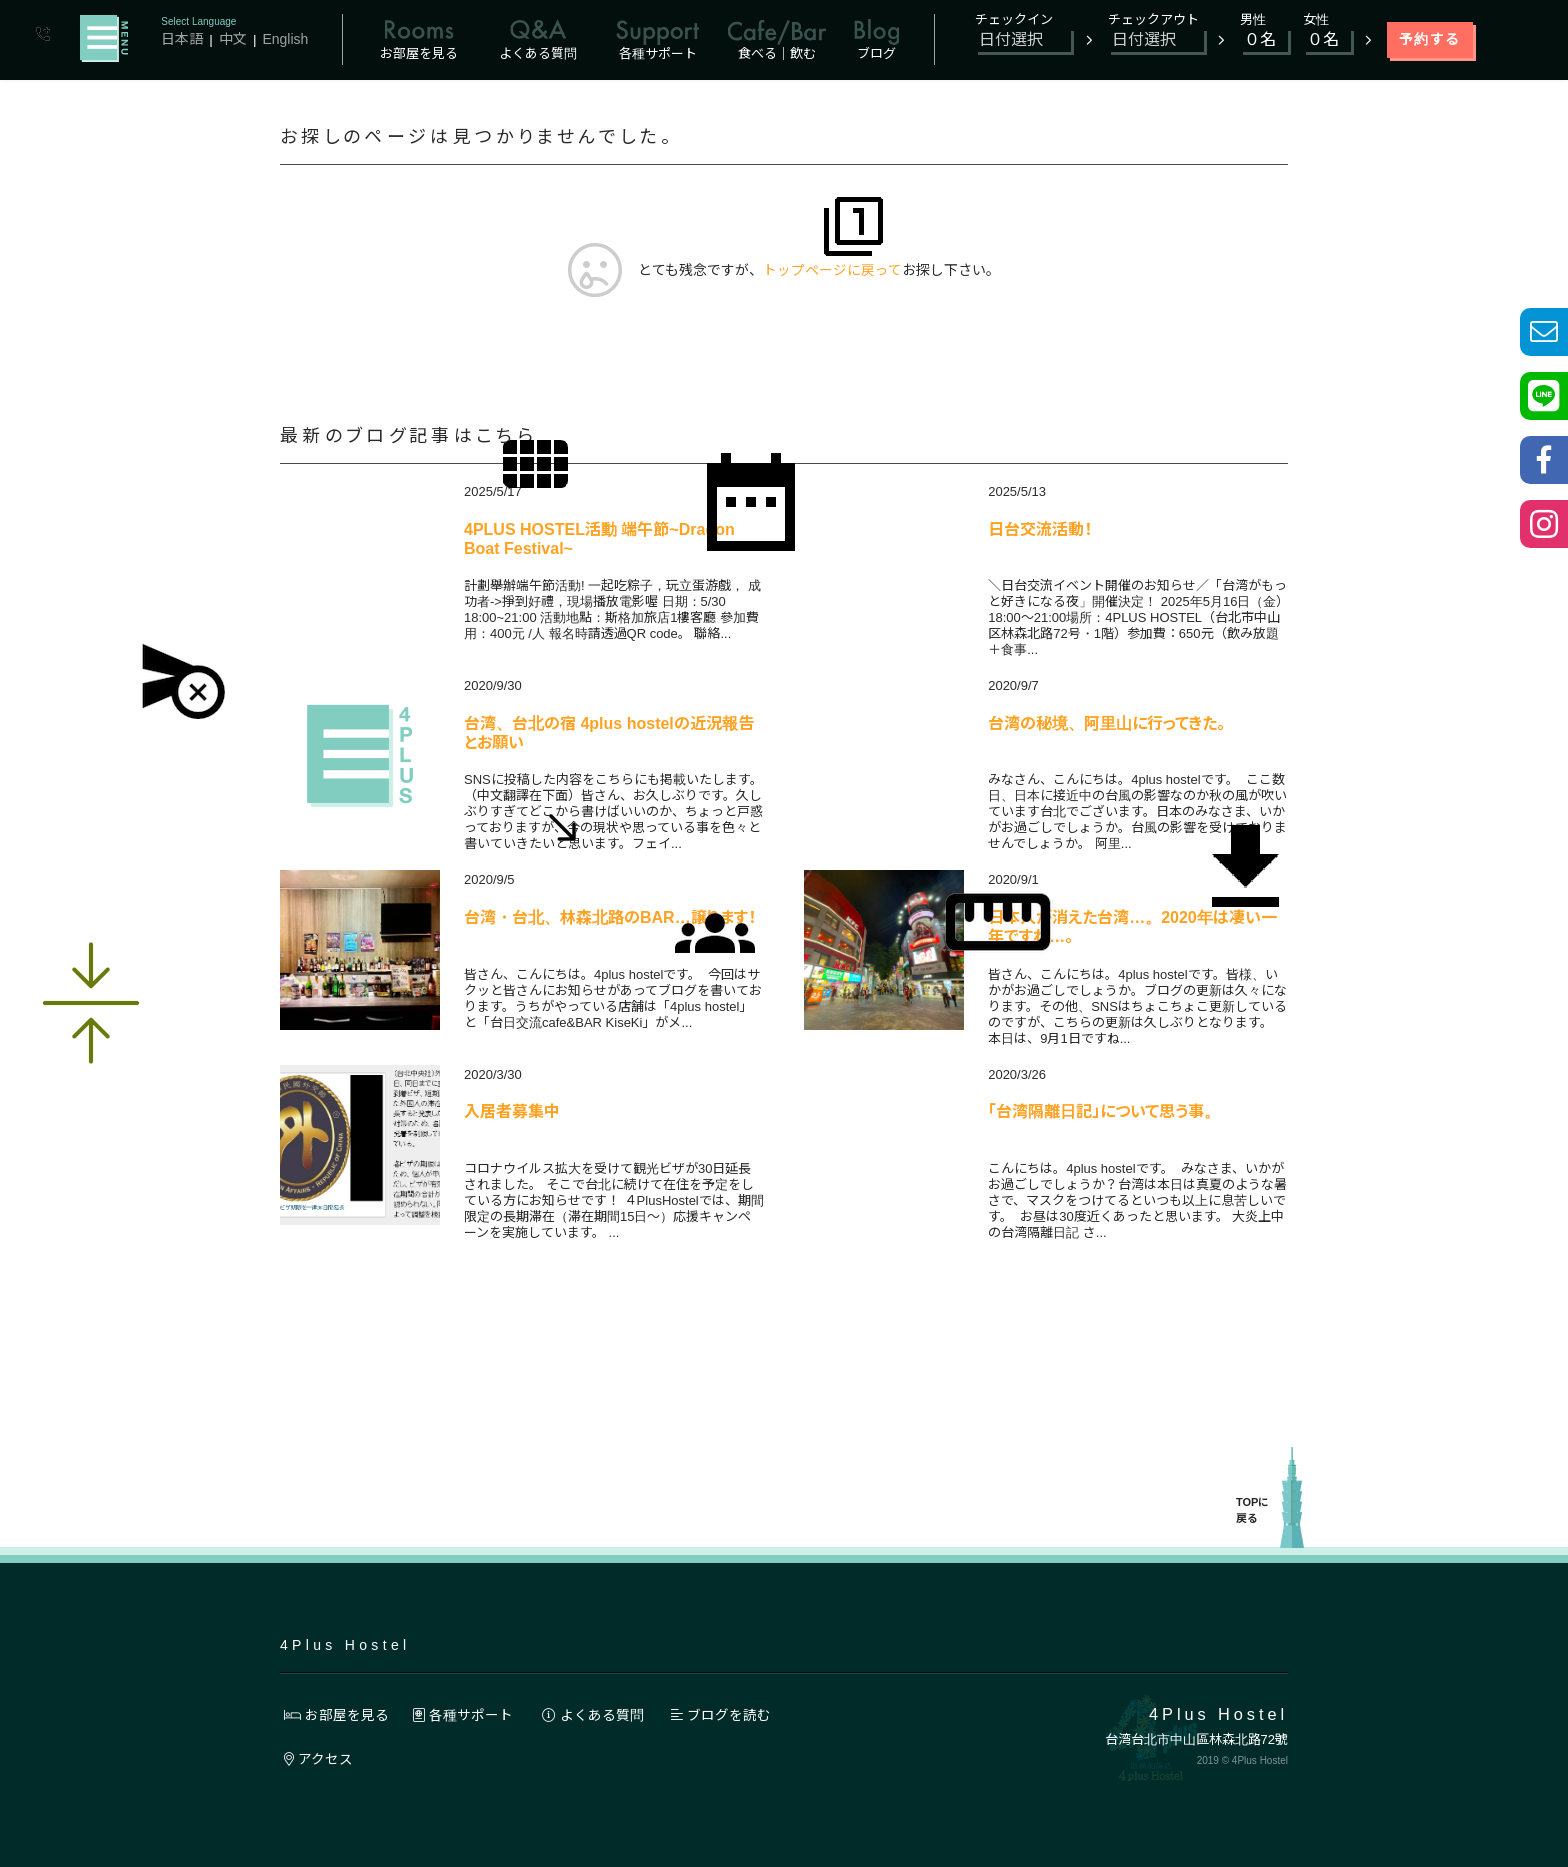 This screenshot has width=1568, height=1867. Describe the element at coordinates (853, 226) in the screenshot. I see `indicates the first item in a numbered sequence` at that location.